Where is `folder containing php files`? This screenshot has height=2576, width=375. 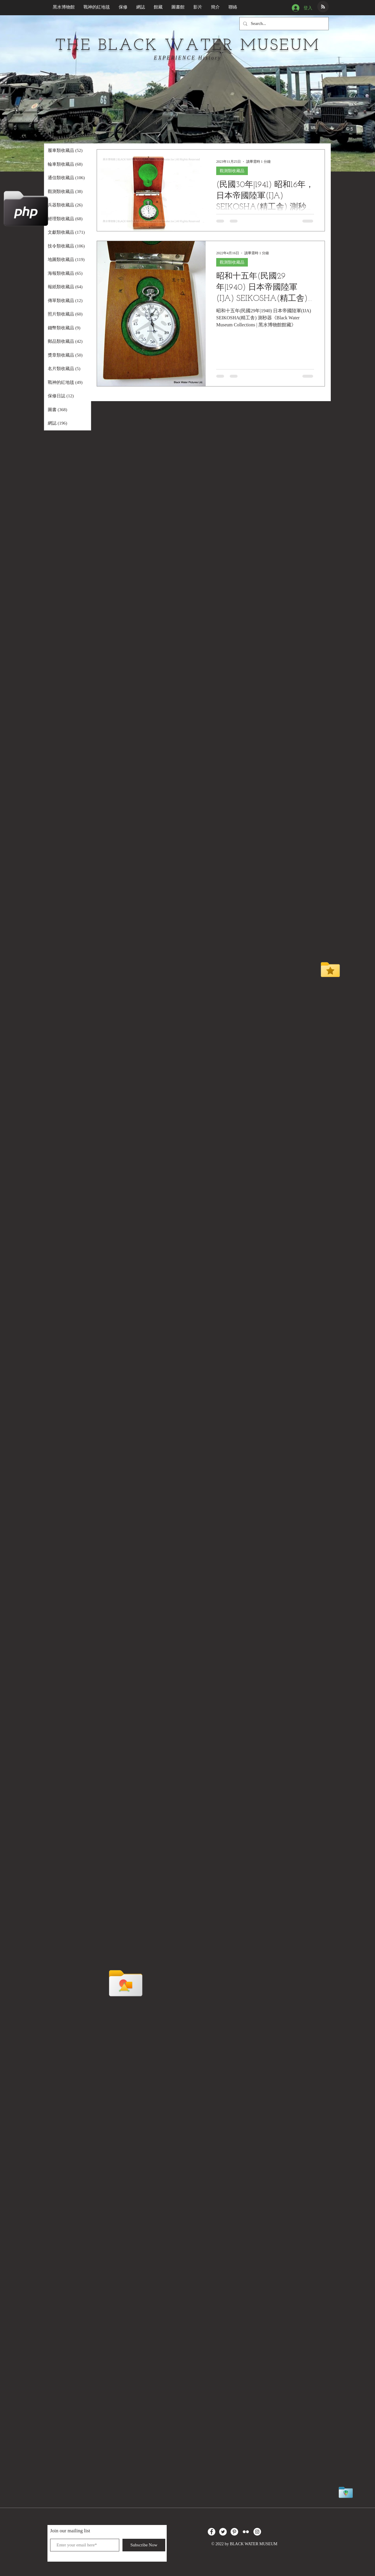 folder containing php files is located at coordinates (26, 210).